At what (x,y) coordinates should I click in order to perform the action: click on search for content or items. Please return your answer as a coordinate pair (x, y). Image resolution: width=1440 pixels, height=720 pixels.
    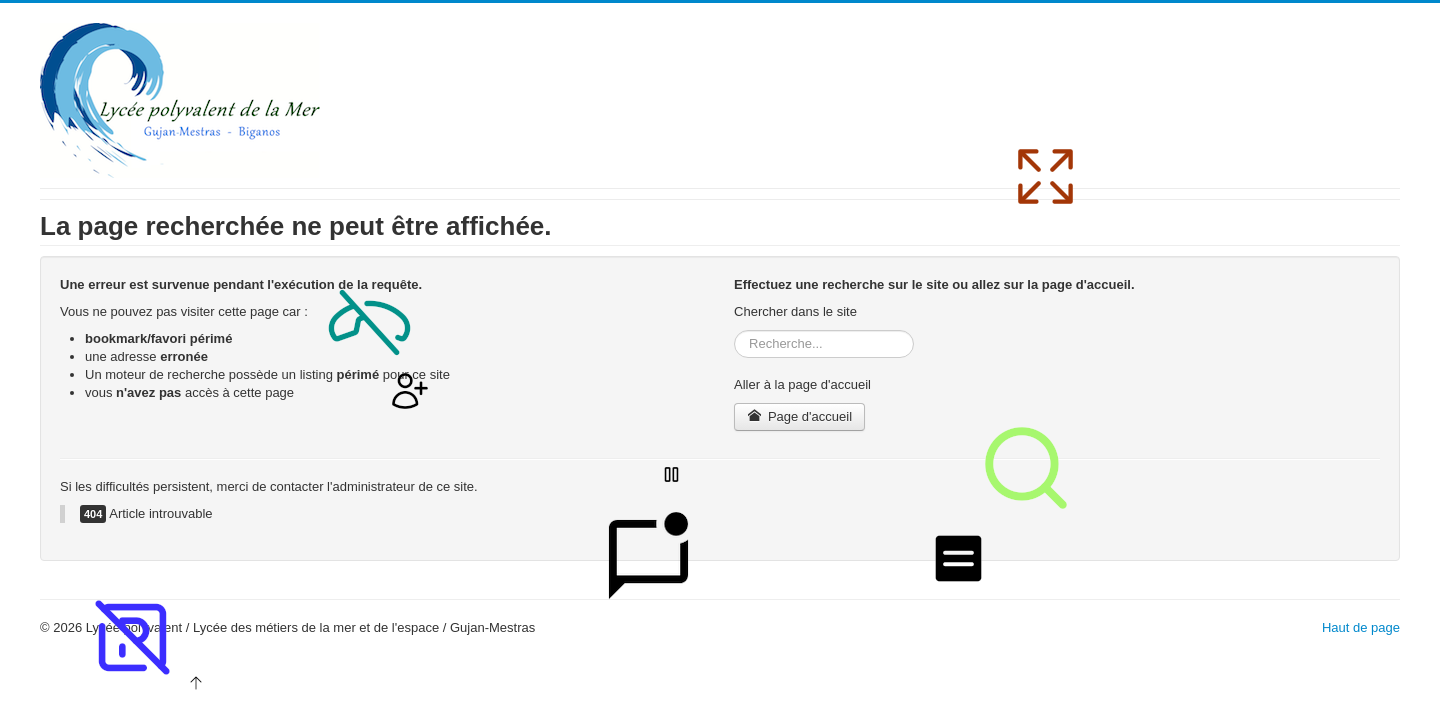
    Looking at the image, I should click on (1026, 468).